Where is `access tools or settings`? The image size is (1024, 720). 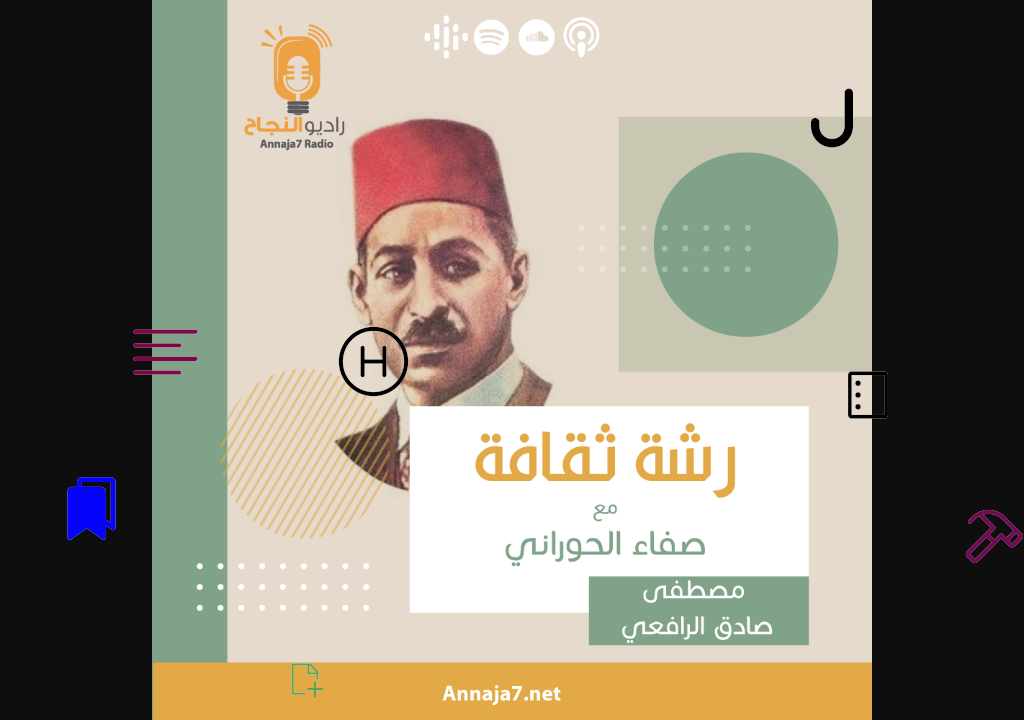
access tools or settings is located at coordinates (991, 537).